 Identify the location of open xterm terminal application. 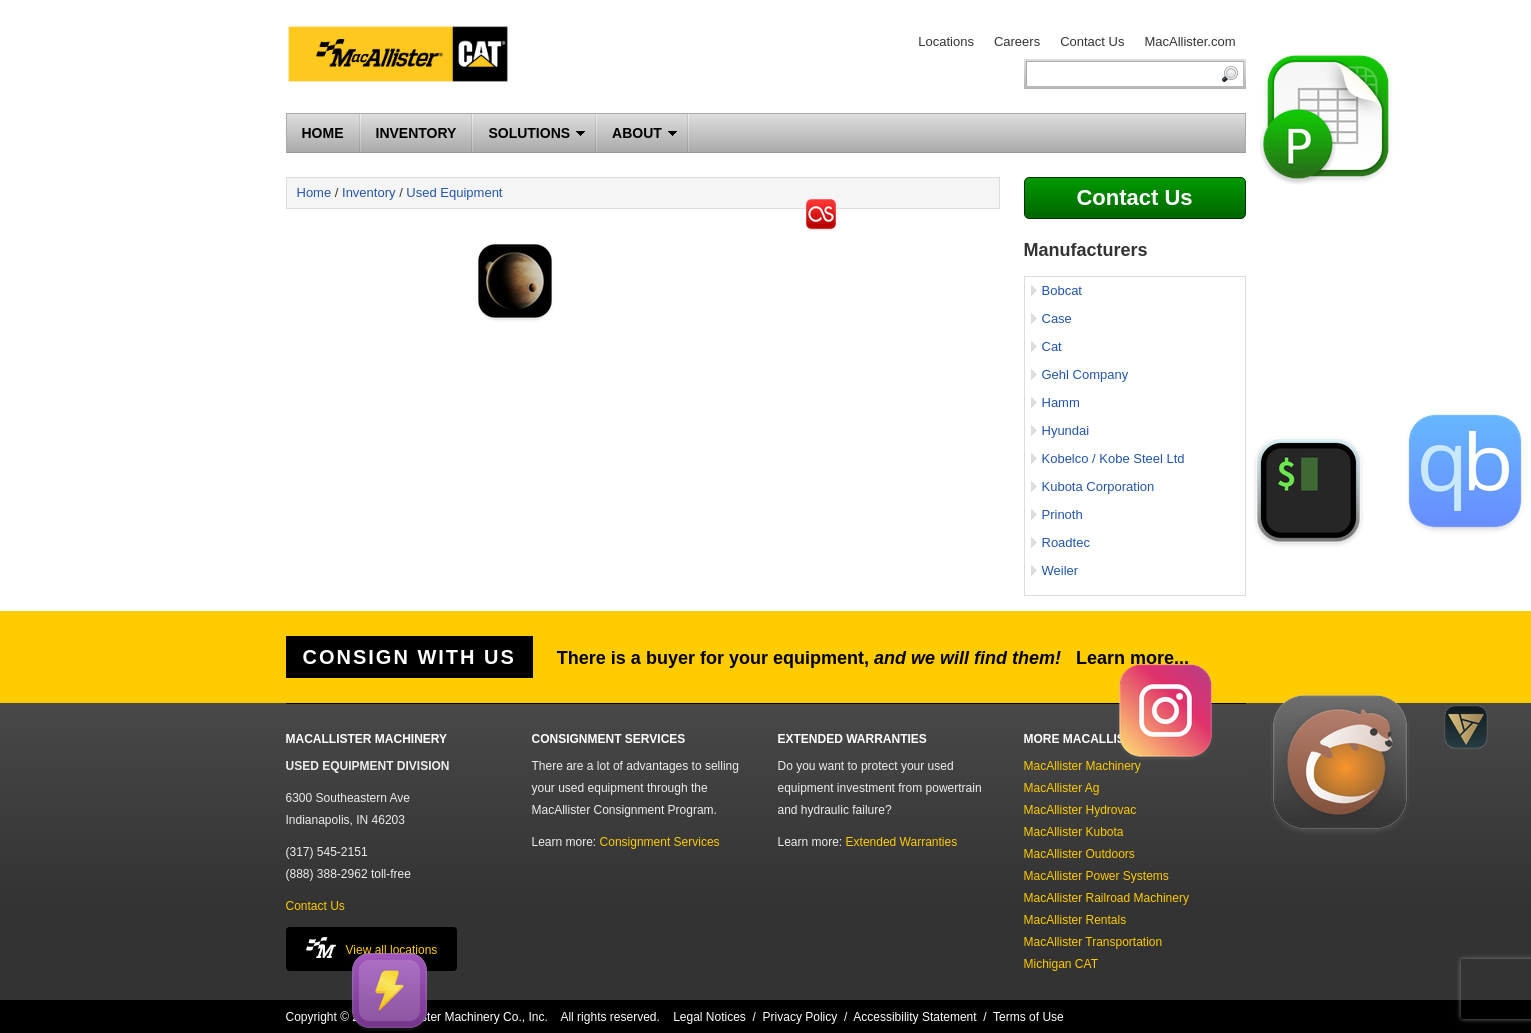
(1308, 490).